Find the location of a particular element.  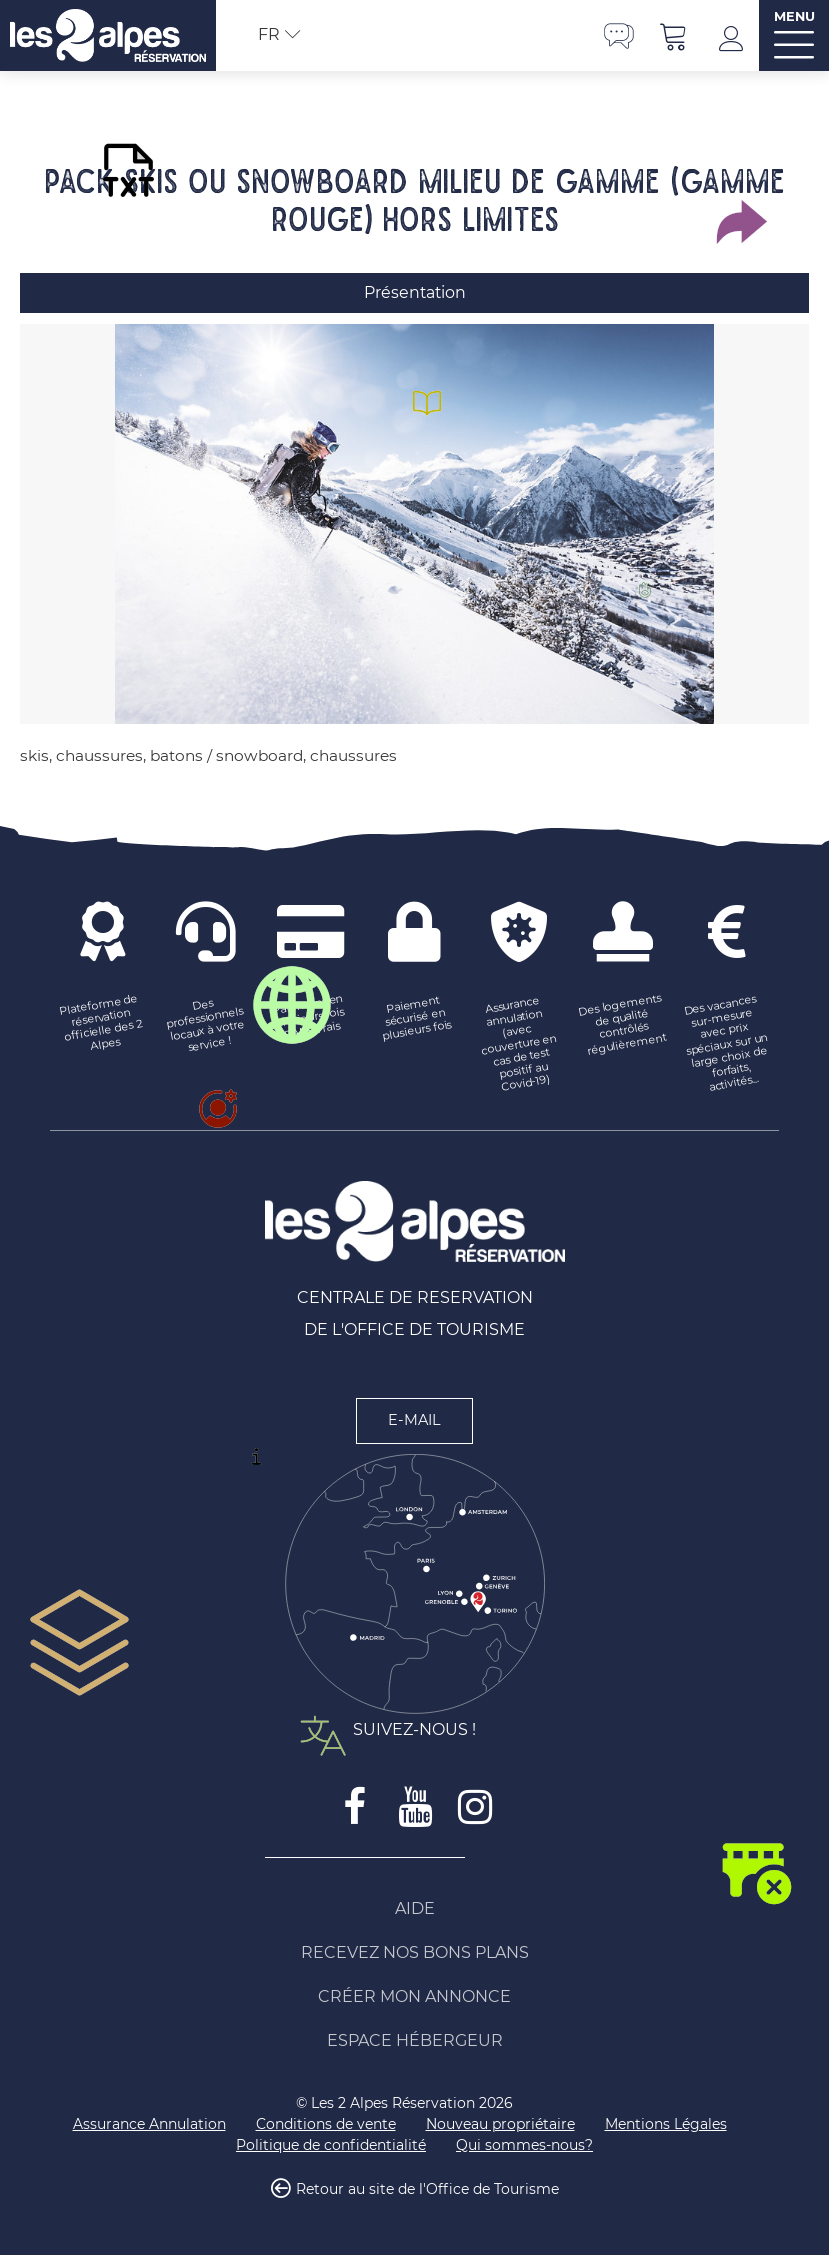

share or forward content is located at coordinates (742, 222).